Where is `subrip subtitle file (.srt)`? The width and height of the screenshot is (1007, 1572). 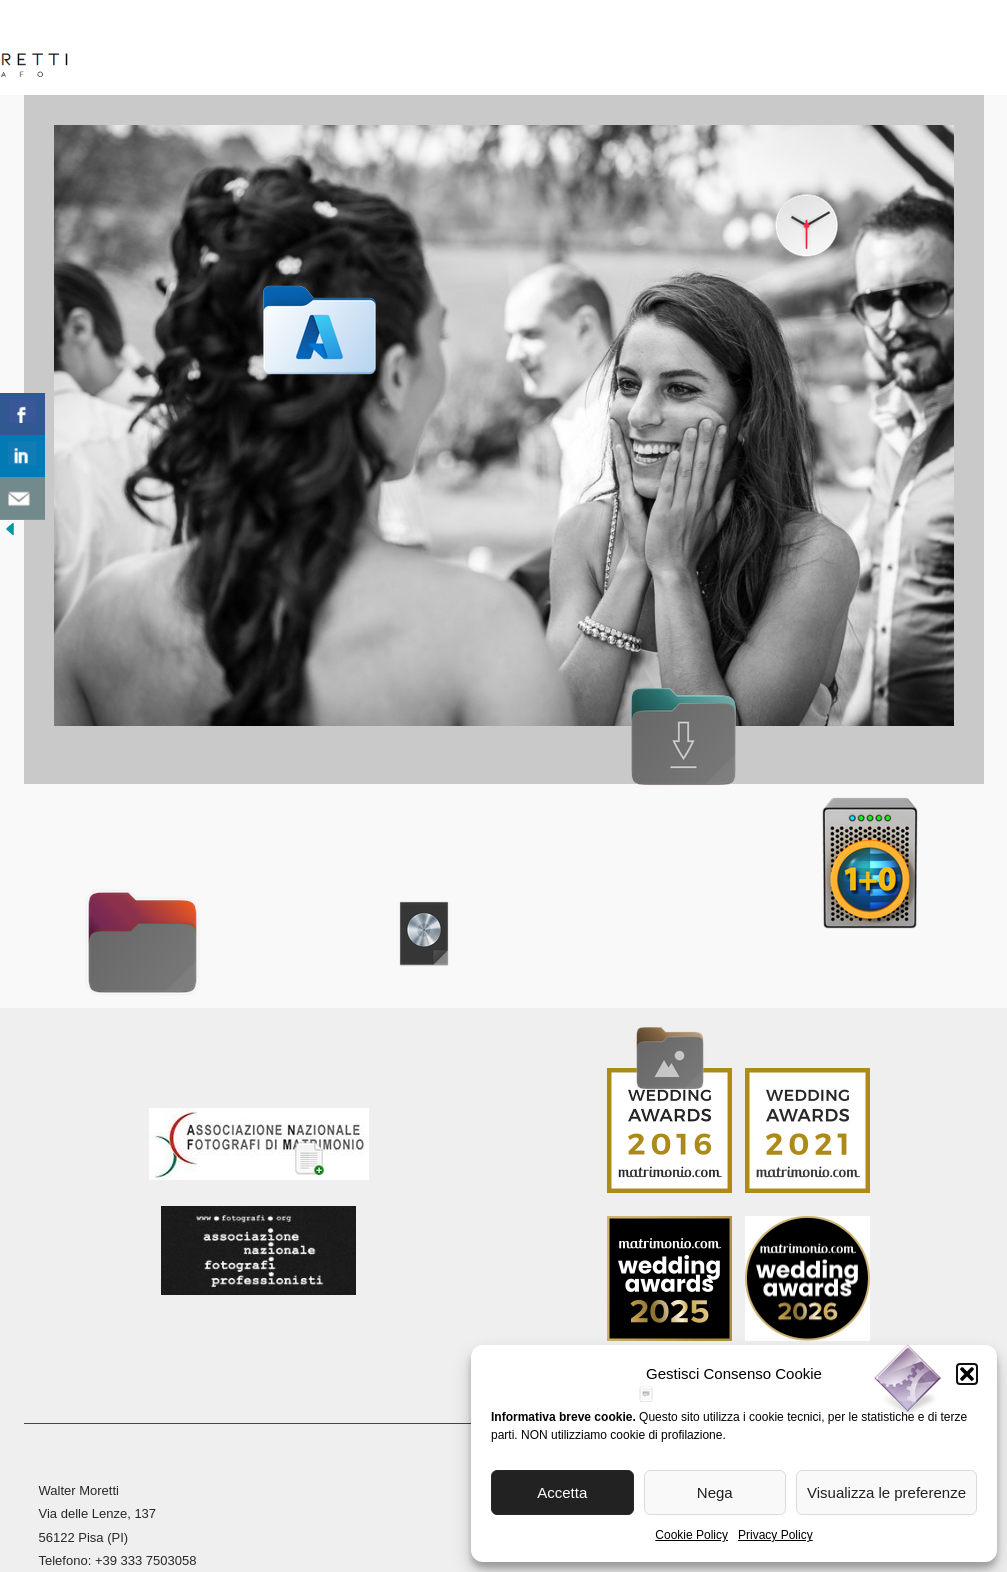 subrip subtitle file (.srt) is located at coordinates (646, 1394).